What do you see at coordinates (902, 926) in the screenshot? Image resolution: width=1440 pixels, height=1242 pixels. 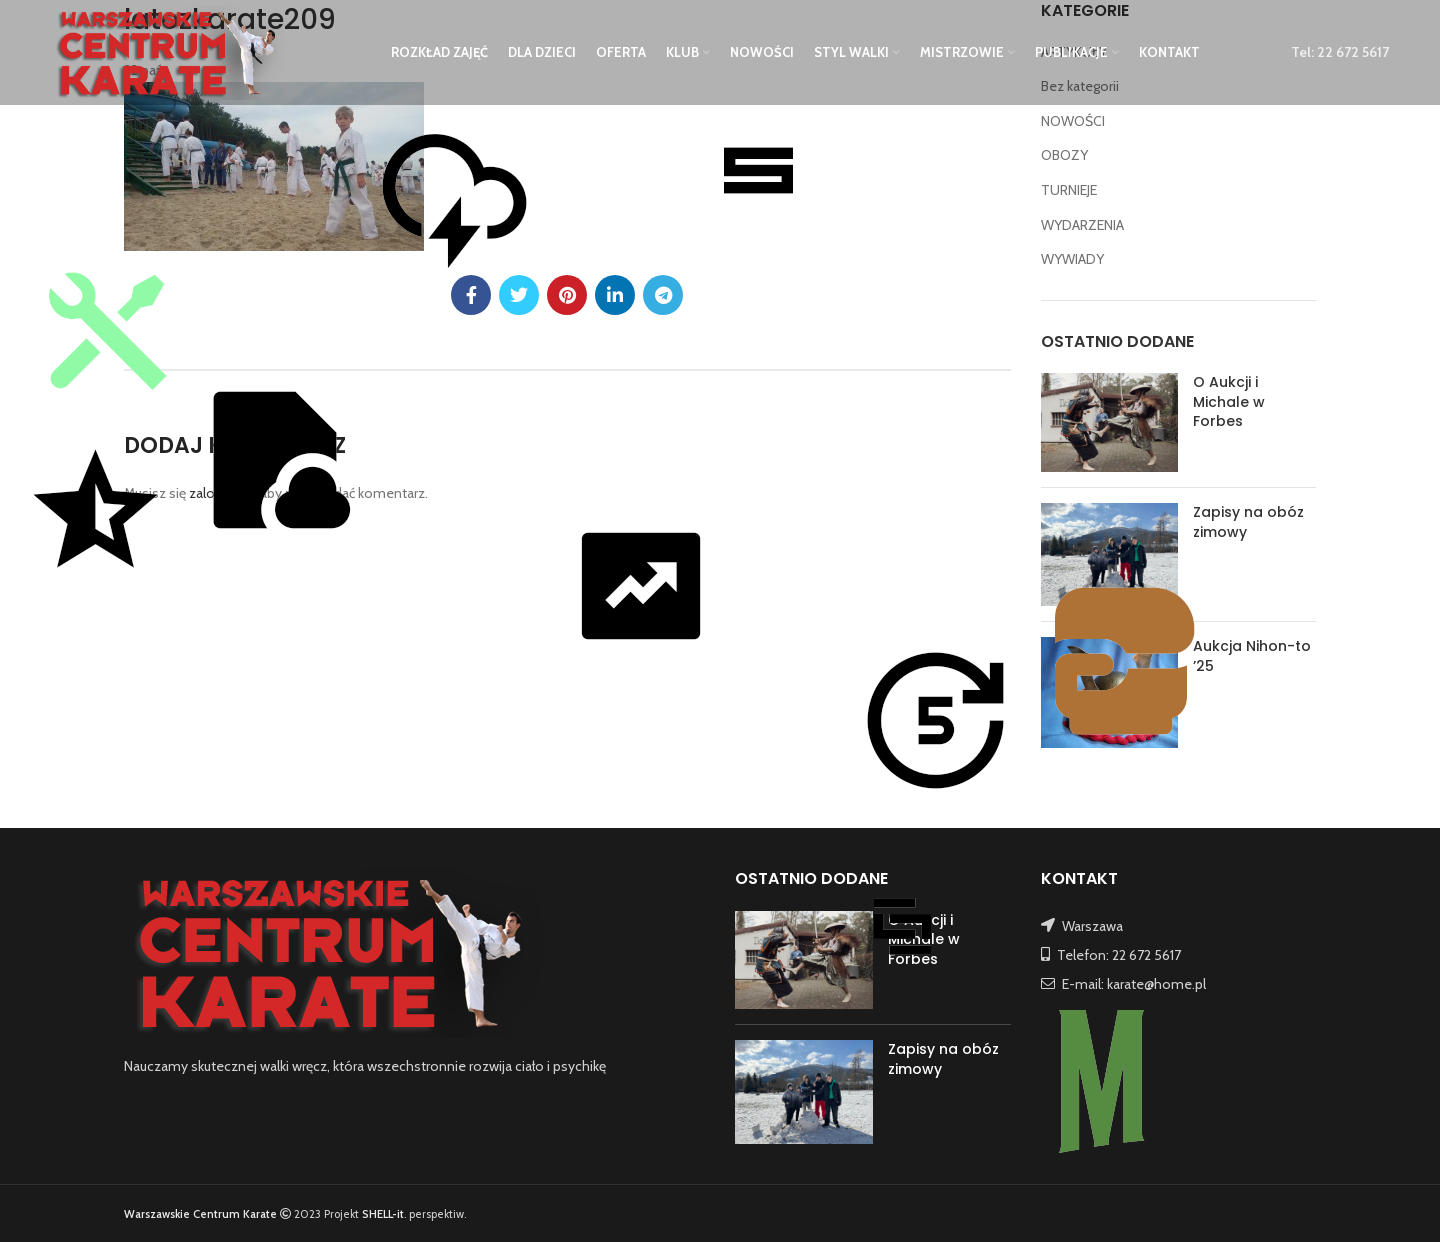 I see `skaffold application or service` at bounding box center [902, 926].